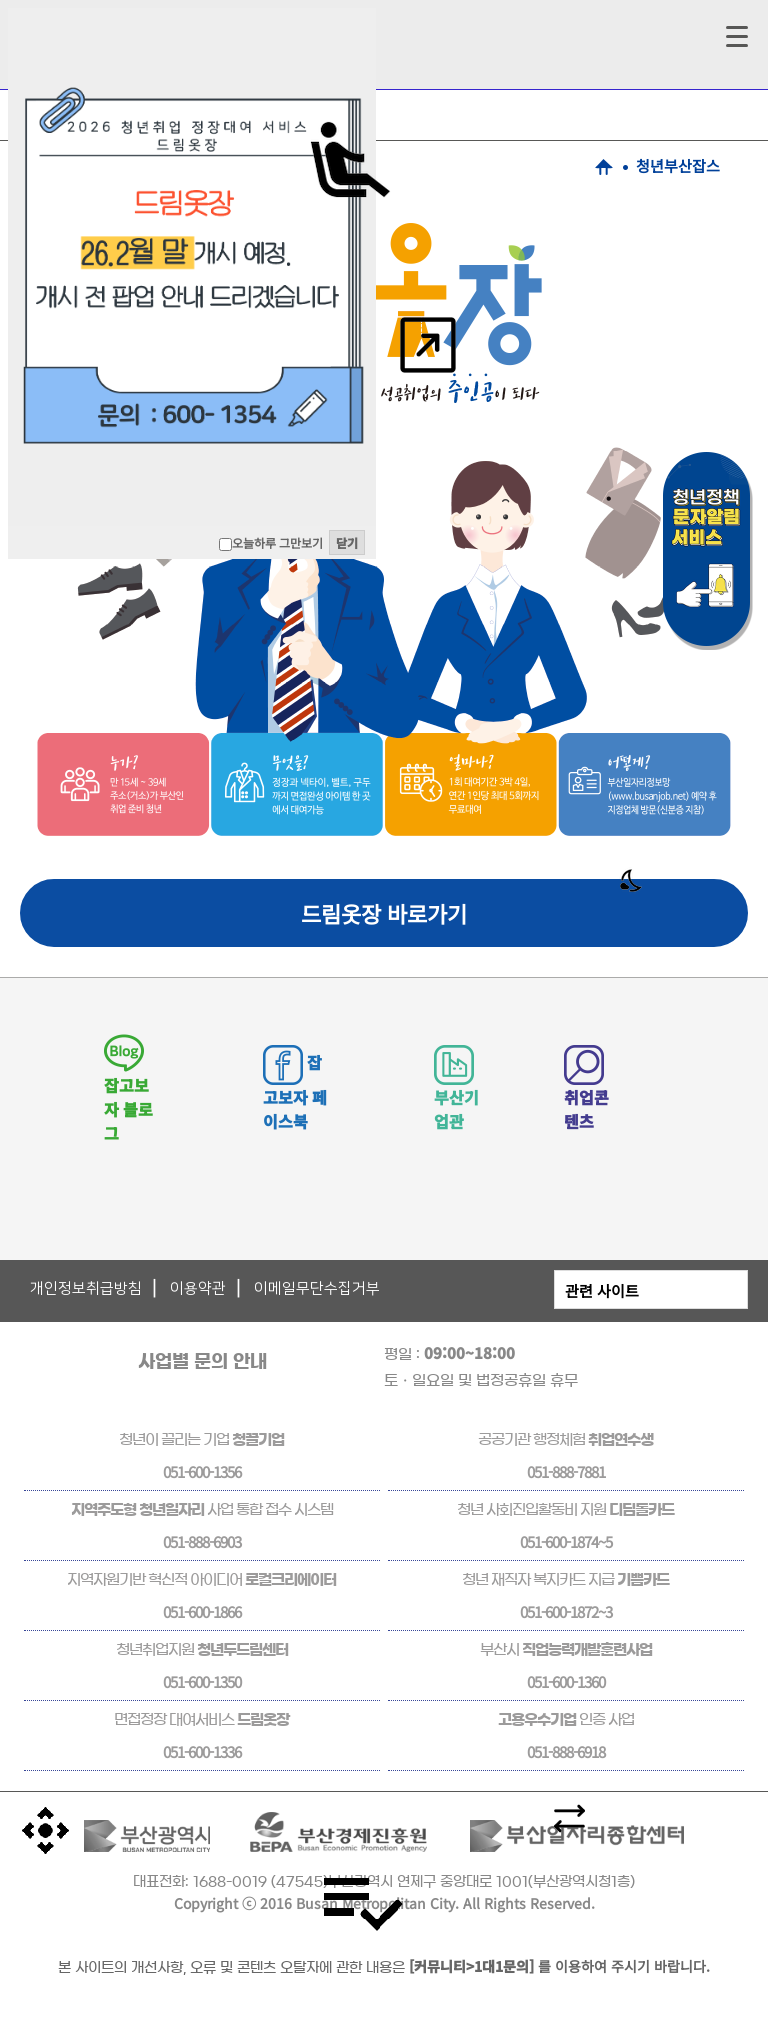  Describe the element at coordinates (361, 1900) in the screenshot. I see `item successfully added to playlist` at that location.